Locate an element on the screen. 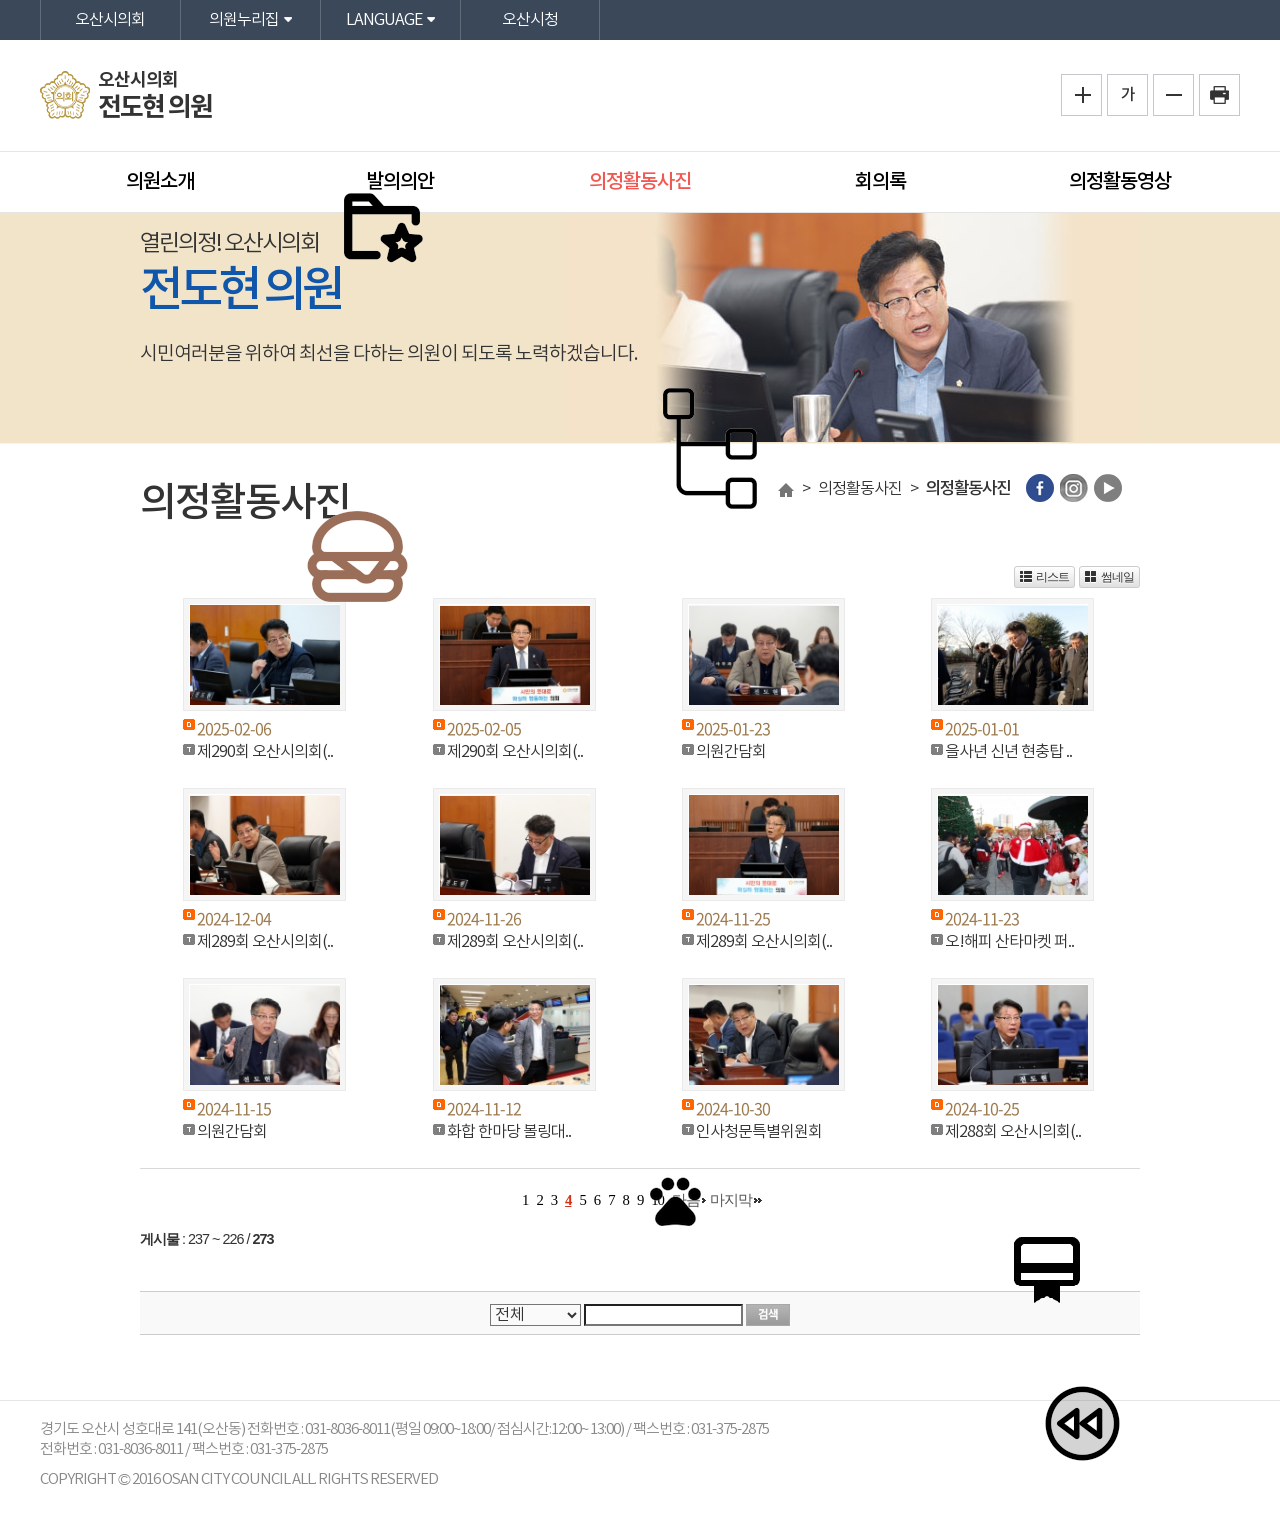 This screenshot has height=1524, width=1280. access pet-related features or settings is located at coordinates (675, 1200).